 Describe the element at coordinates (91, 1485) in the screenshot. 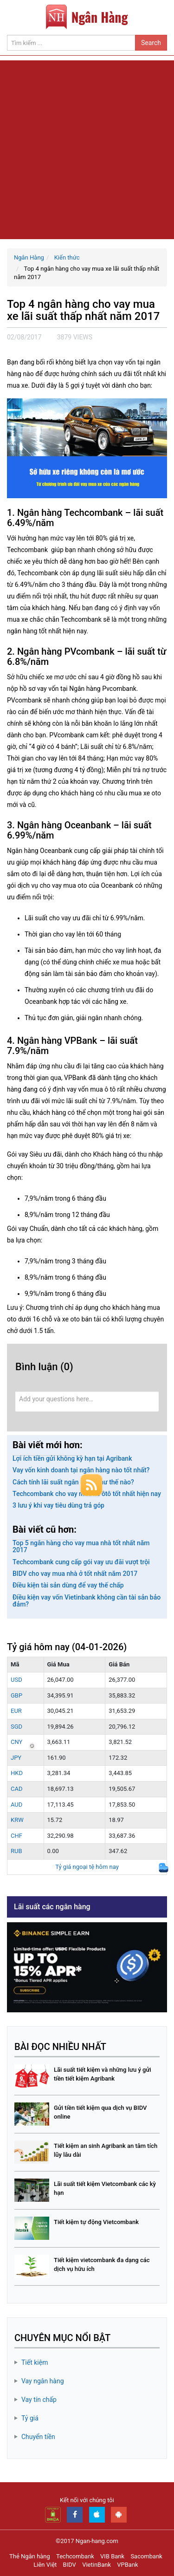

I see `access RSS feed settings` at that location.